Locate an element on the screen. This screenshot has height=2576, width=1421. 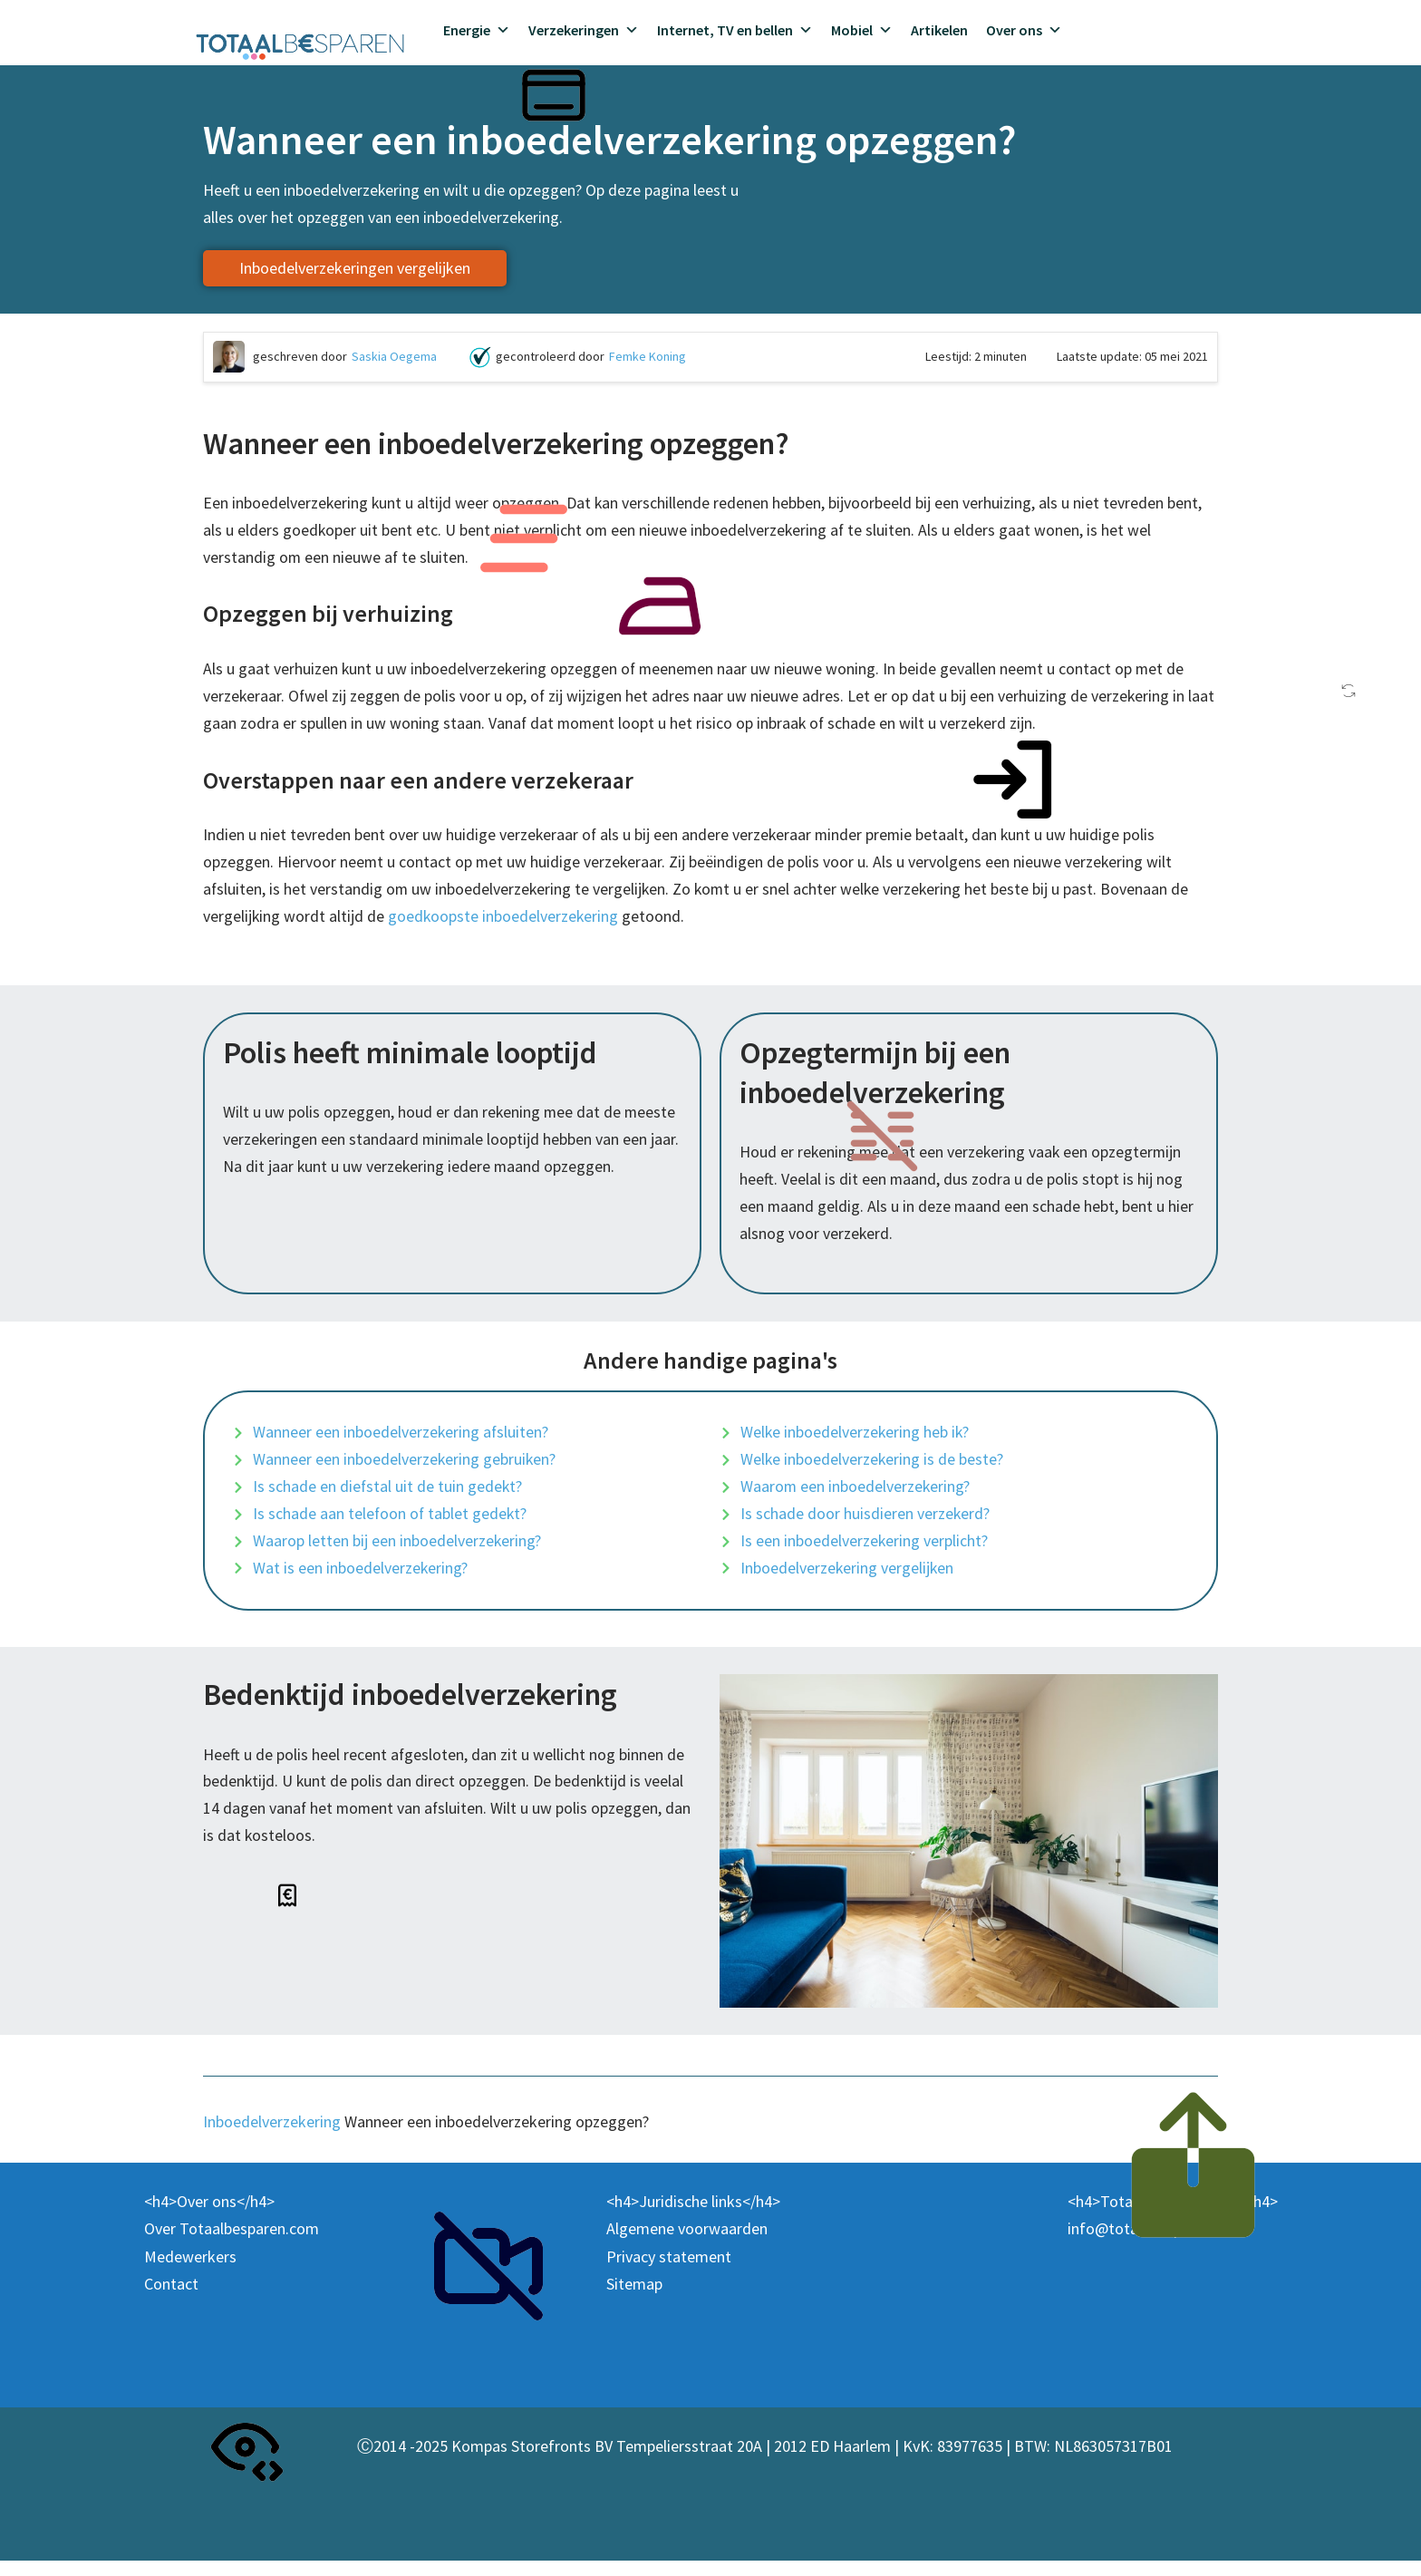
turn off camera or disable video is located at coordinates (488, 2266).